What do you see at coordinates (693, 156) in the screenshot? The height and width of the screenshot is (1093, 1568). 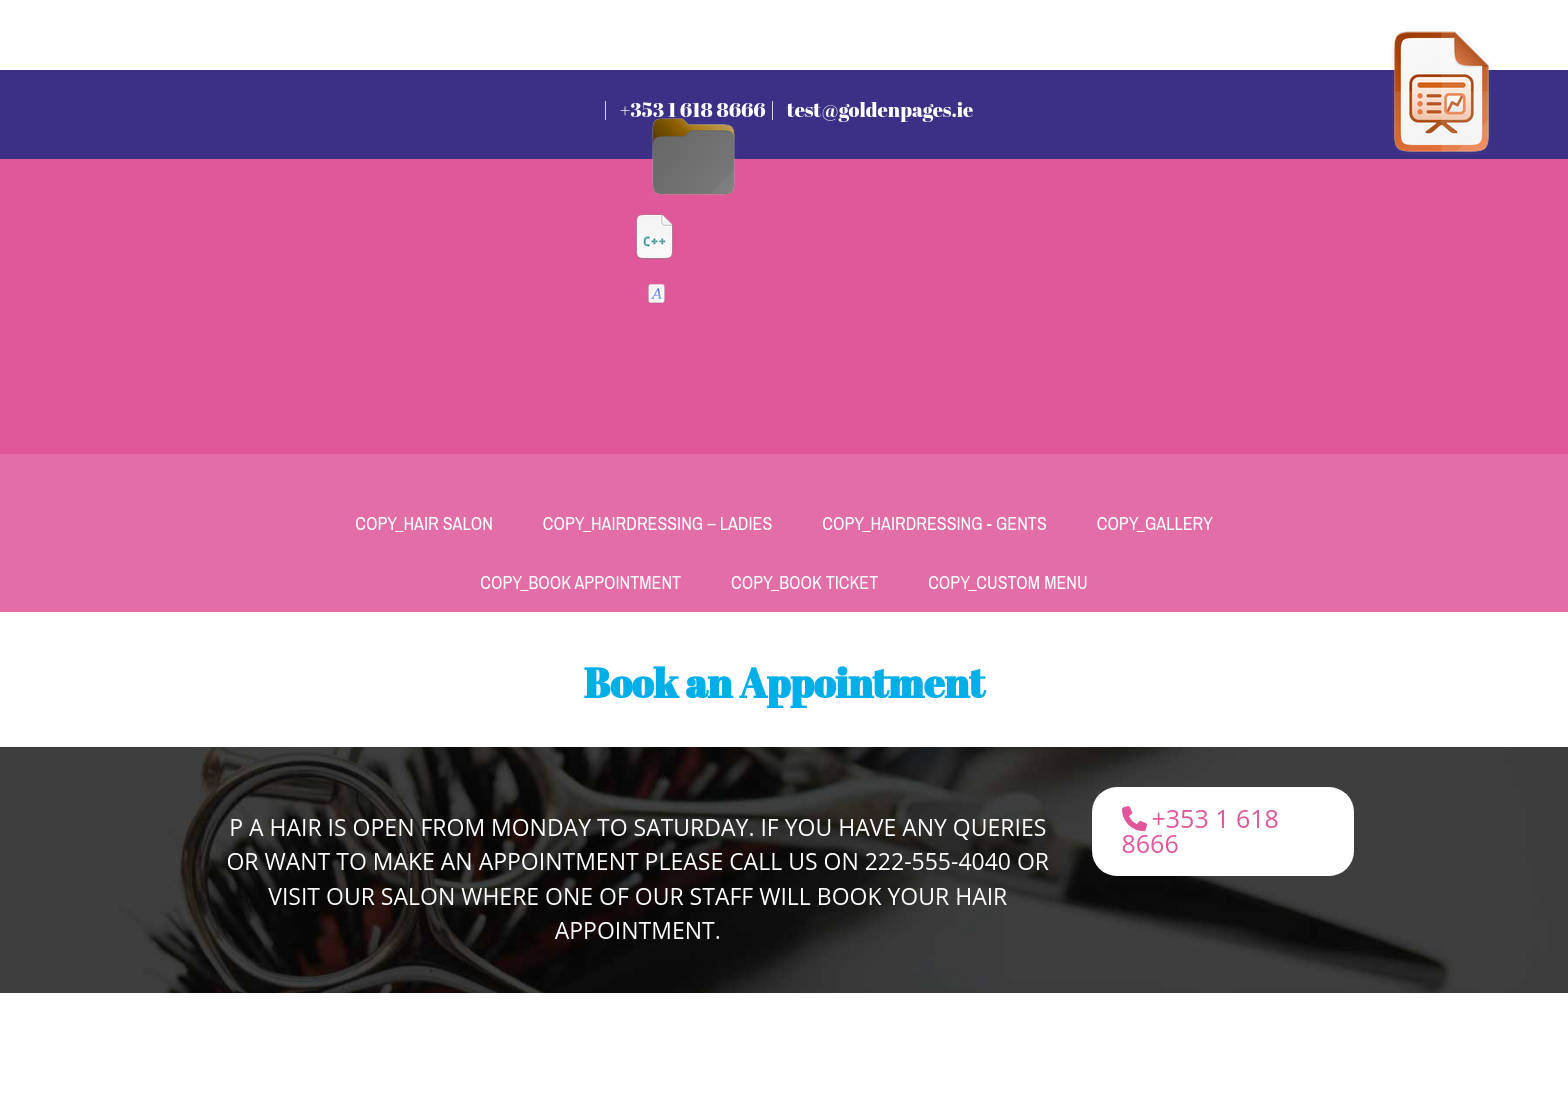 I see `open folder to view contents` at bounding box center [693, 156].